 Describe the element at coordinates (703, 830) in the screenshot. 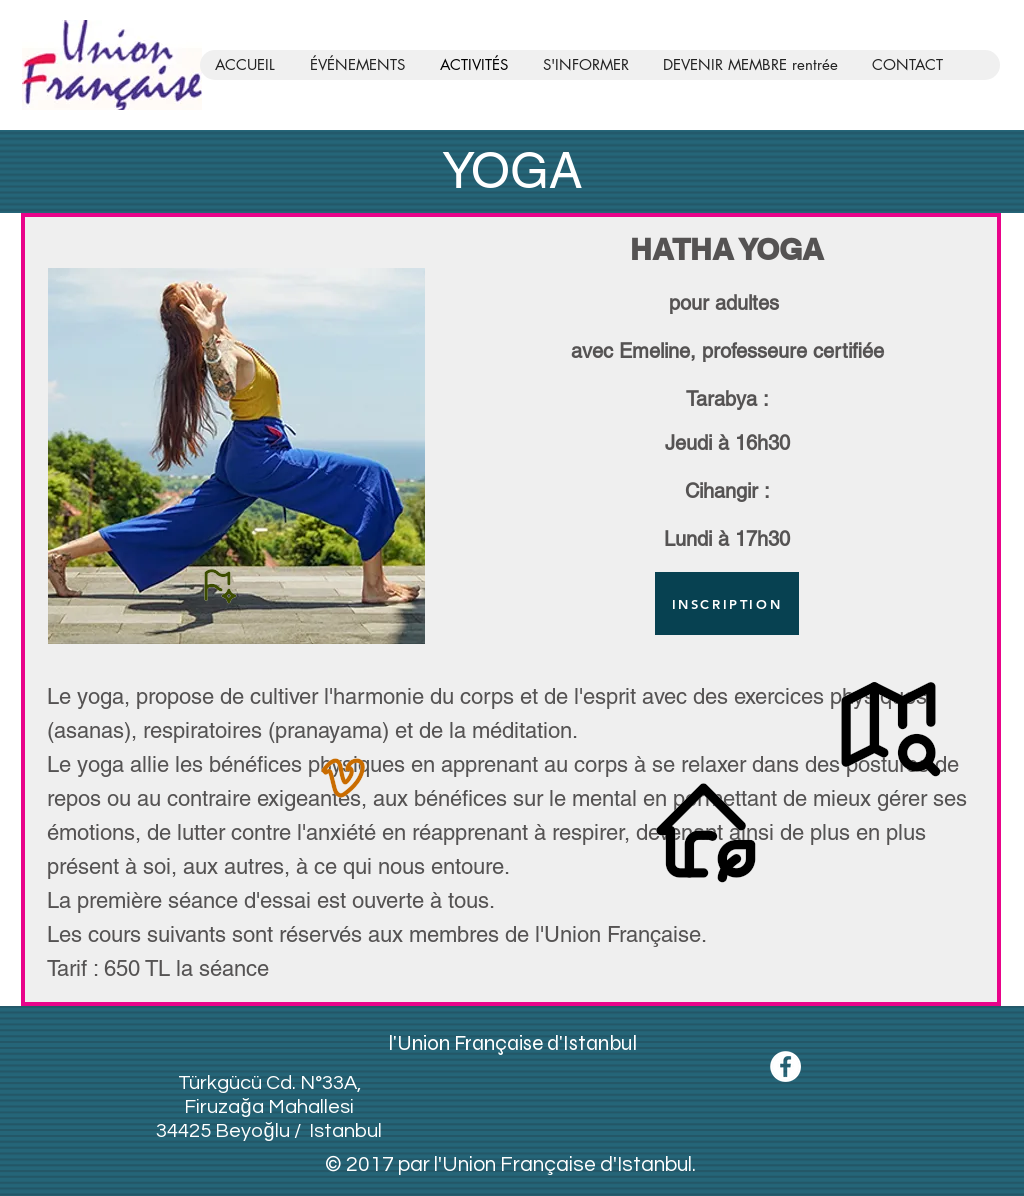

I see `view eco-friendly home settings` at that location.